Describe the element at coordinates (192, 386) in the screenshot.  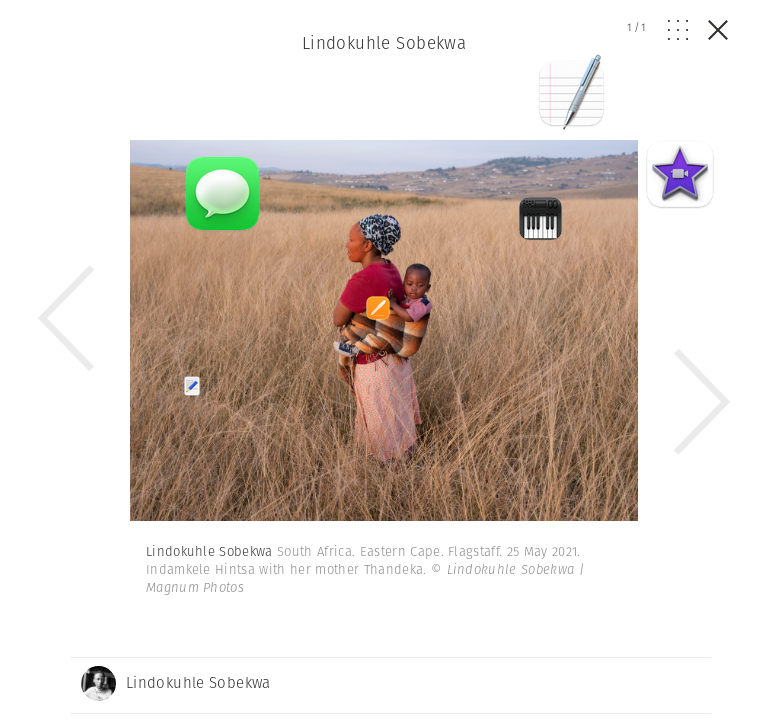
I see `open the text editor application` at that location.